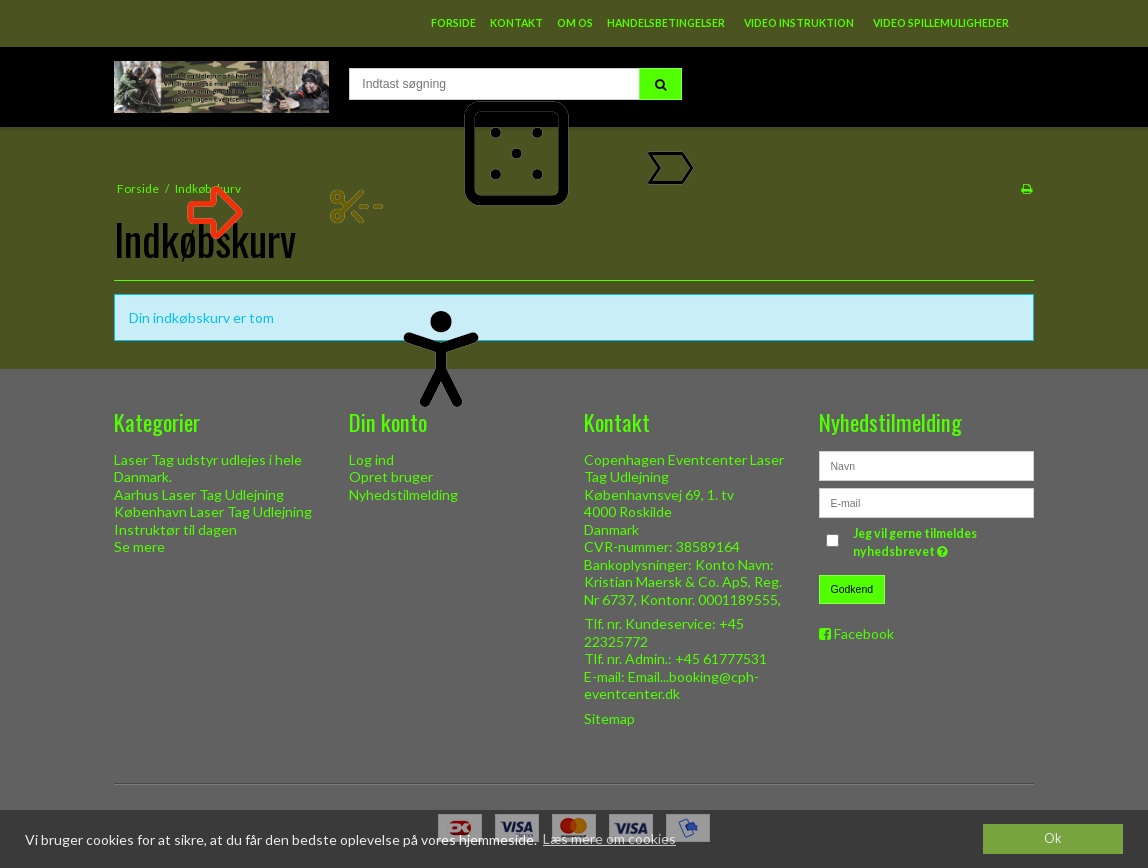  Describe the element at coordinates (356, 206) in the screenshot. I see `cut along the dotted line` at that location.